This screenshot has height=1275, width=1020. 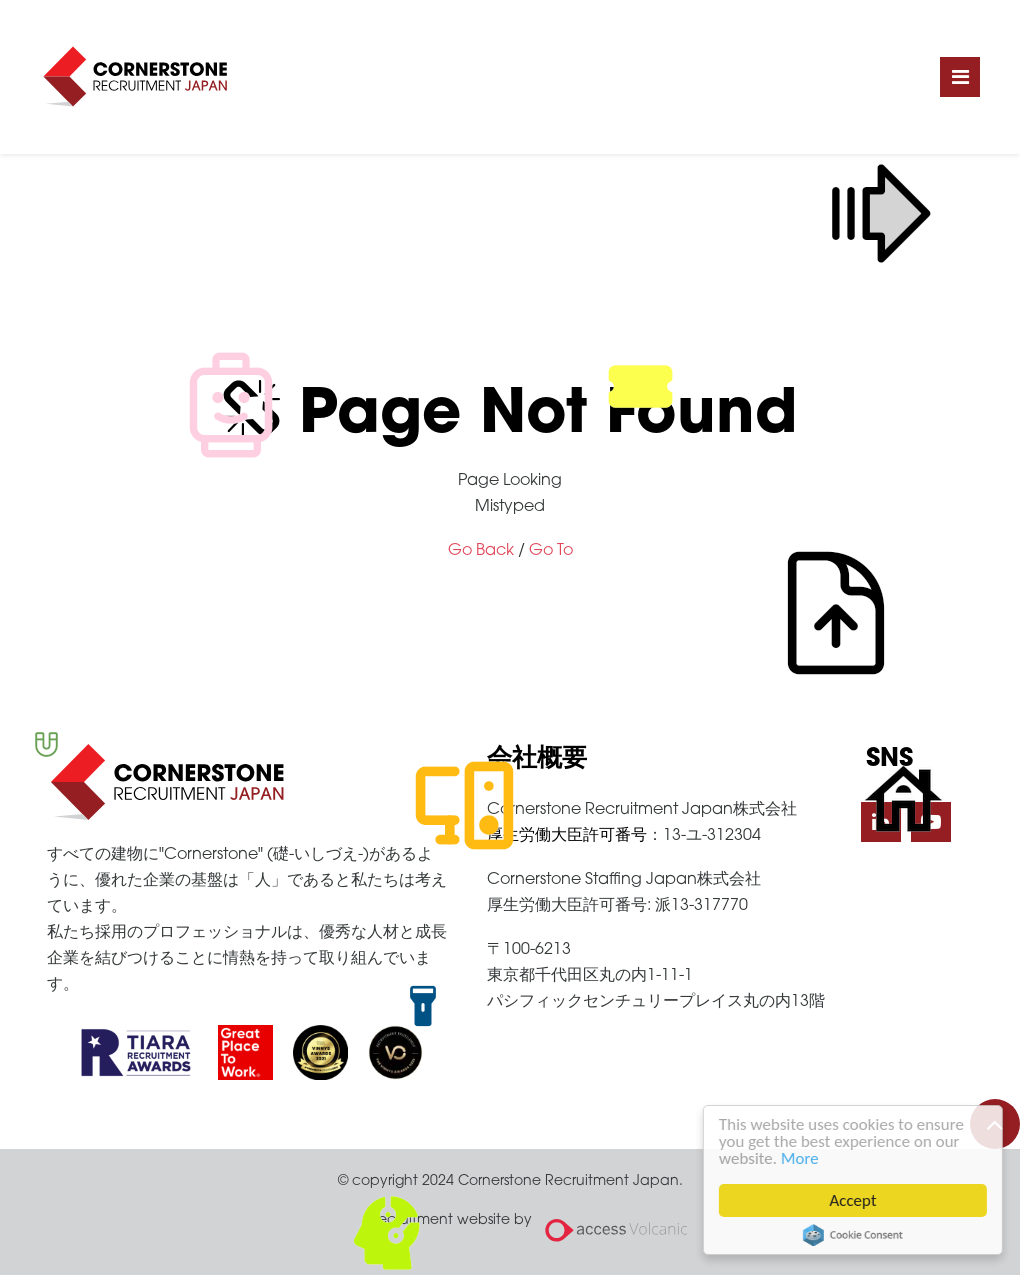 I want to click on access your tickets or passes, so click(x=640, y=386).